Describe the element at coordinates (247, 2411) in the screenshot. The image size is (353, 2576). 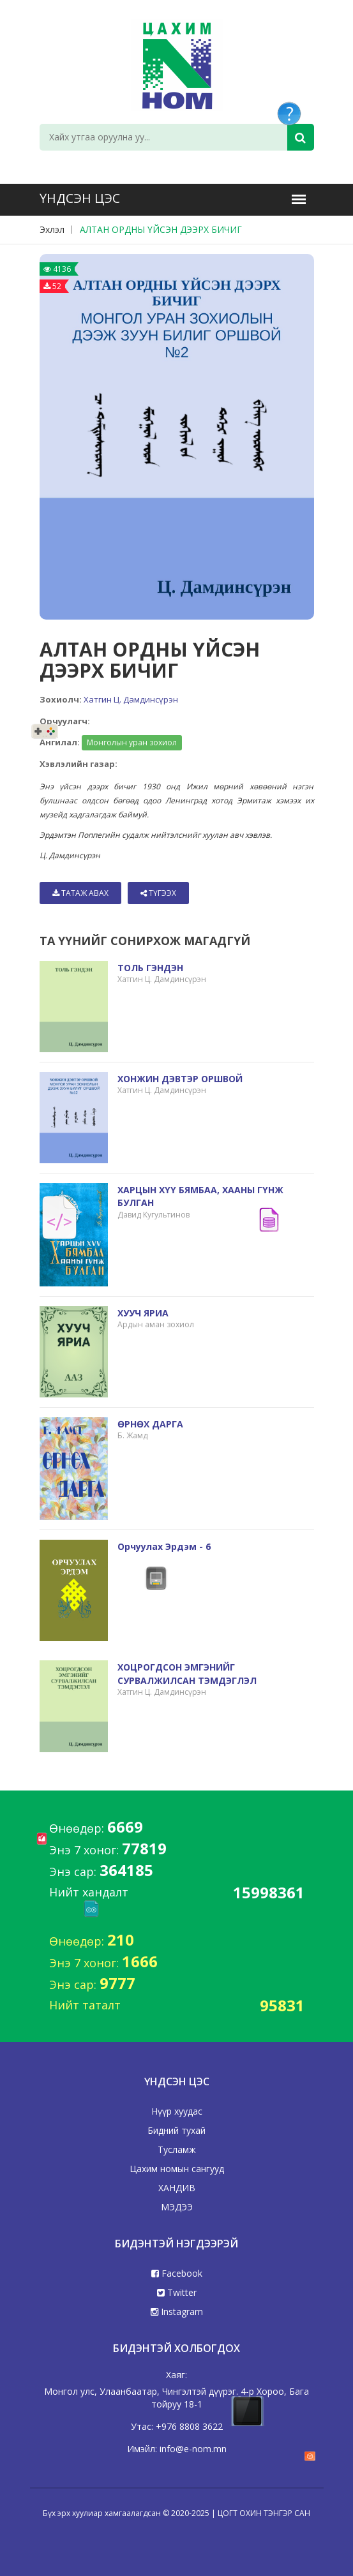
I see `iPod nano device connected` at that location.